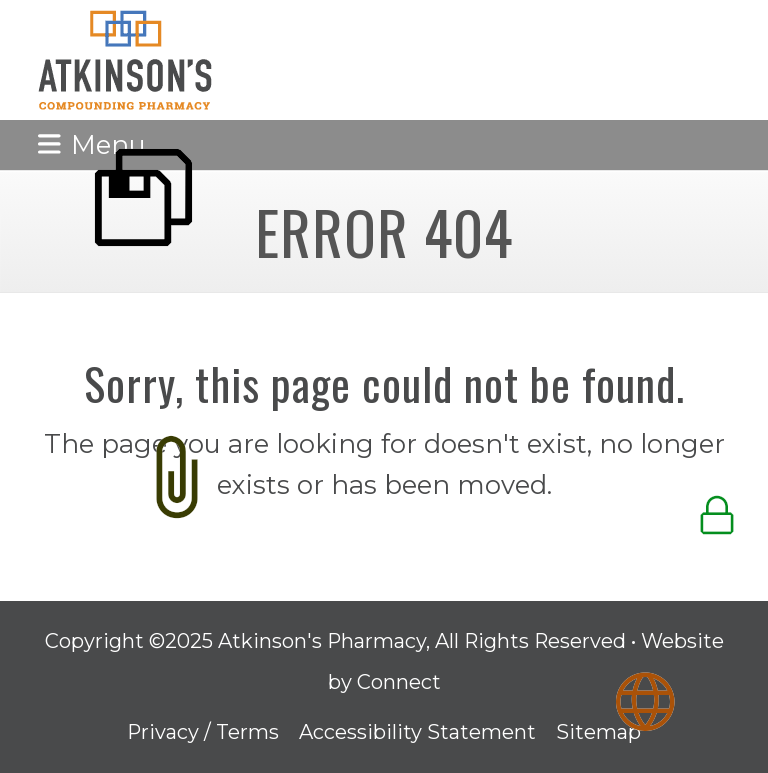 This screenshot has height=773, width=768. What do you see at coordinates (143, 197) in the screenshot?
I see `save all open files at once` at bounding box center [143, 197].